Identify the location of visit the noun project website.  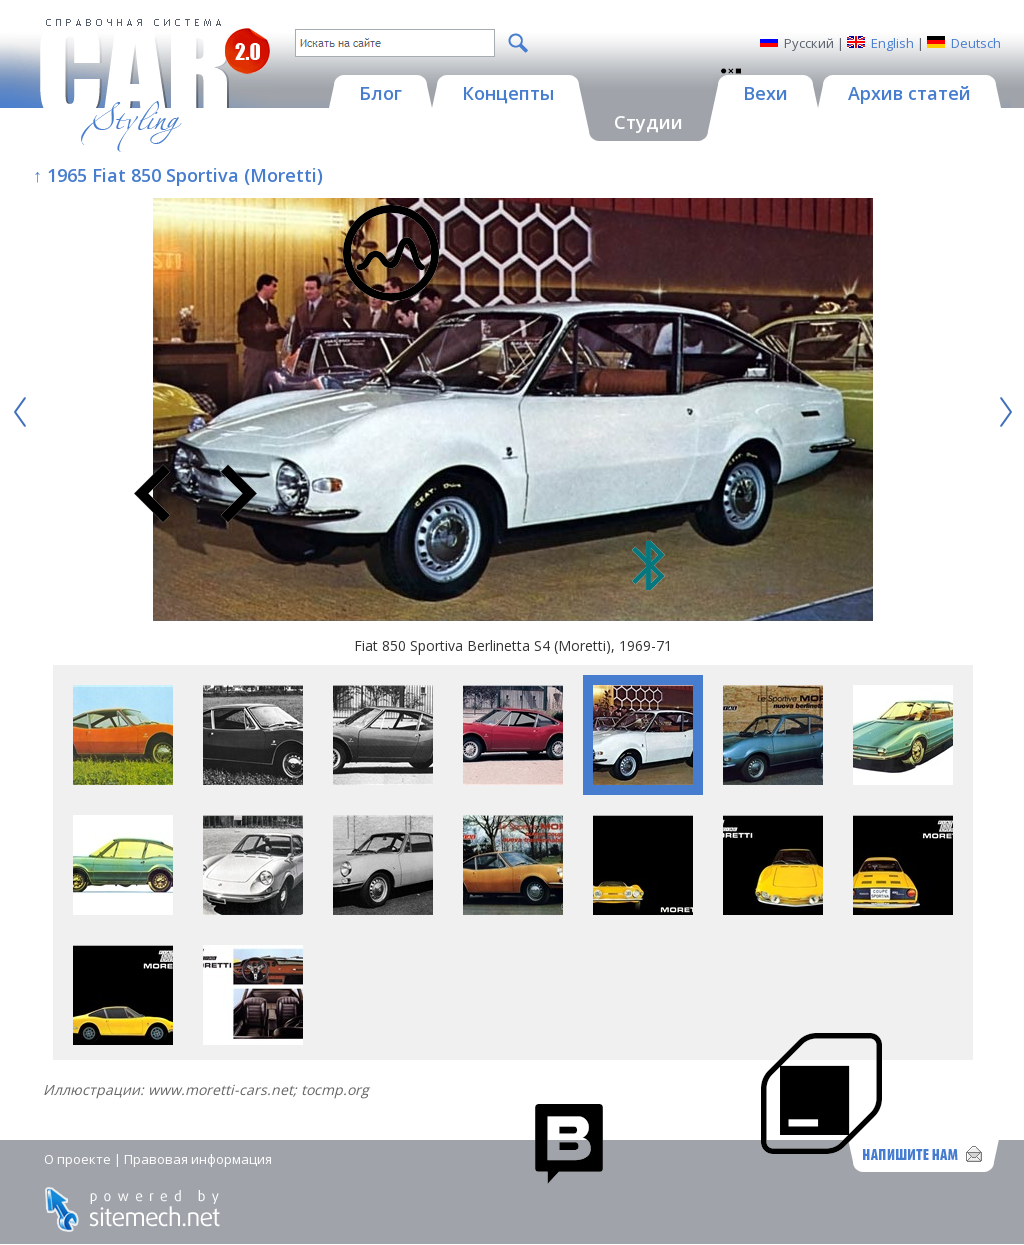
(731, 71).